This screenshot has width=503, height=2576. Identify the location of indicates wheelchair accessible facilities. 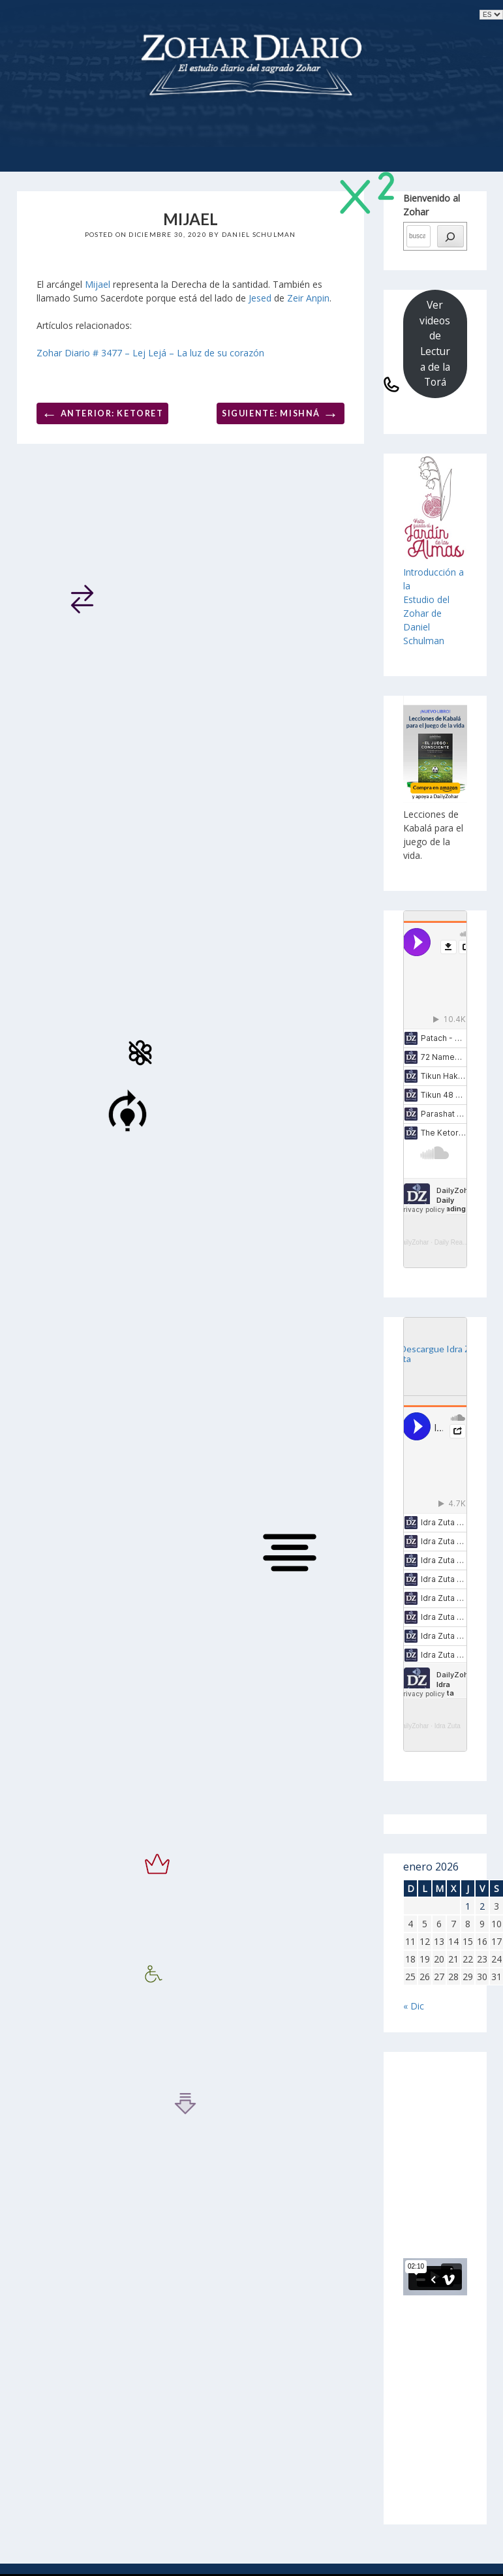
(152, 1974).